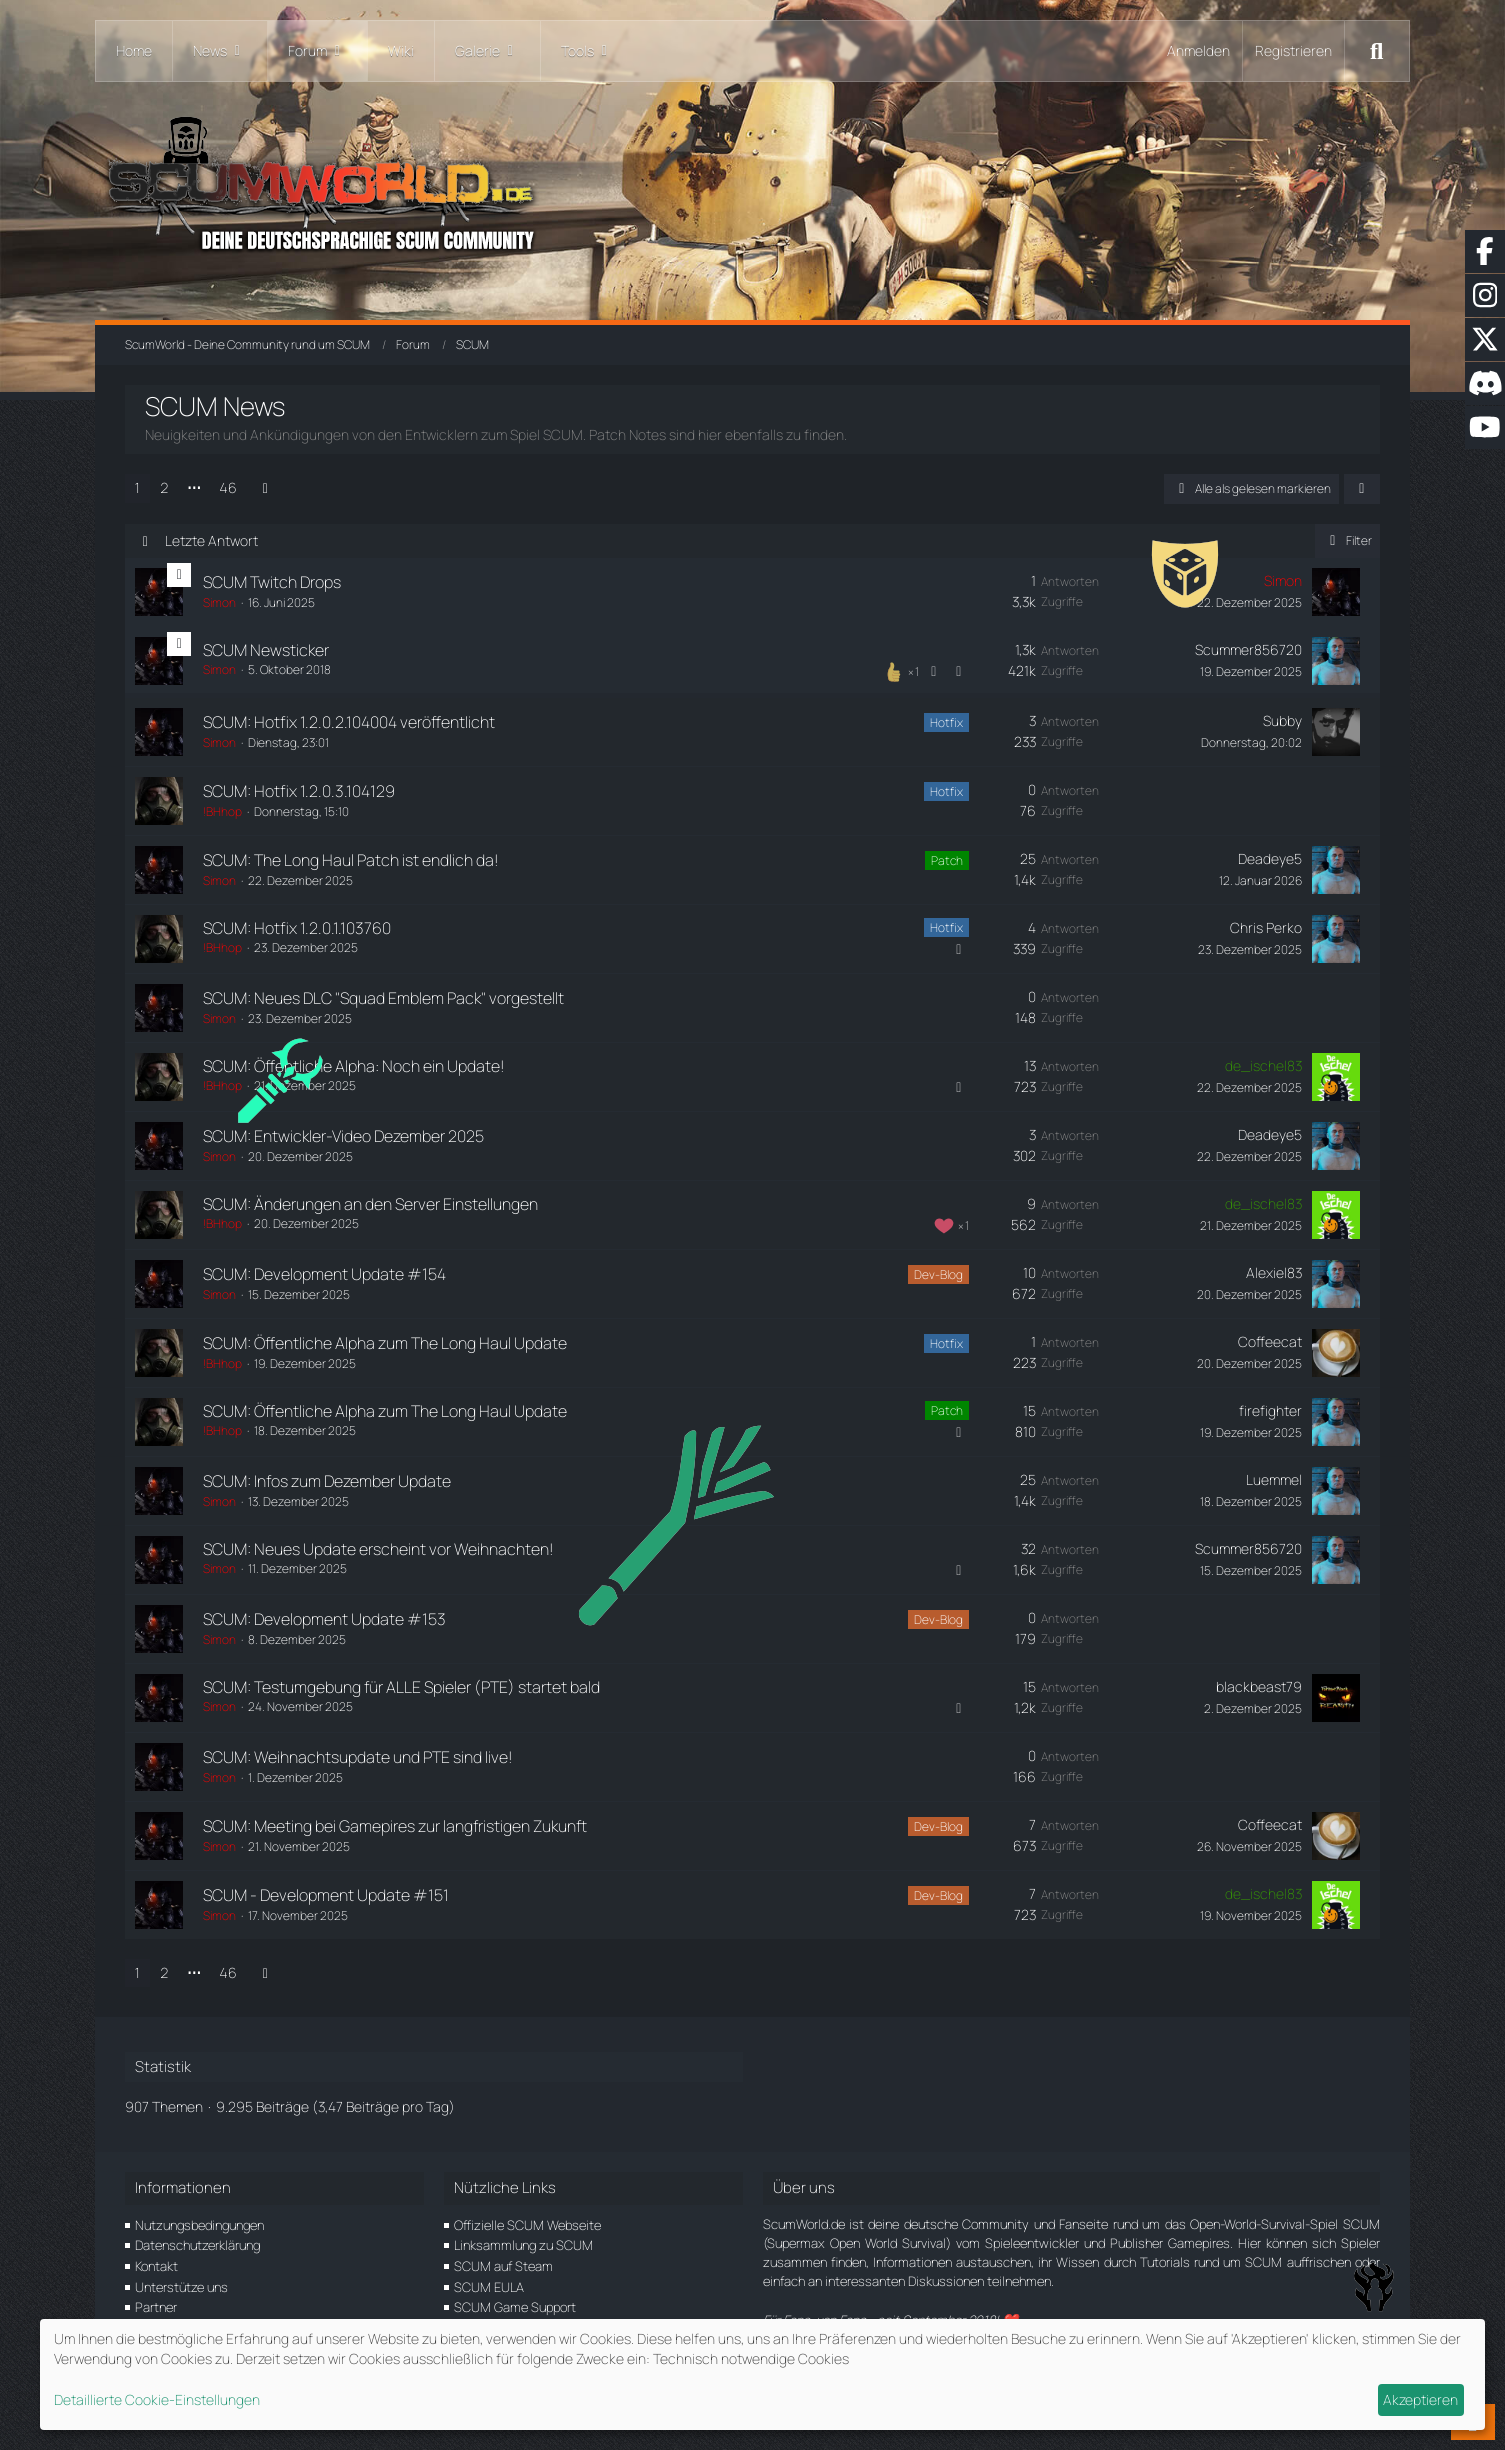 This screenshot has height=2450, width=1505. I want to click on cast a lunar or night-themed spell, so click(280, 1080).